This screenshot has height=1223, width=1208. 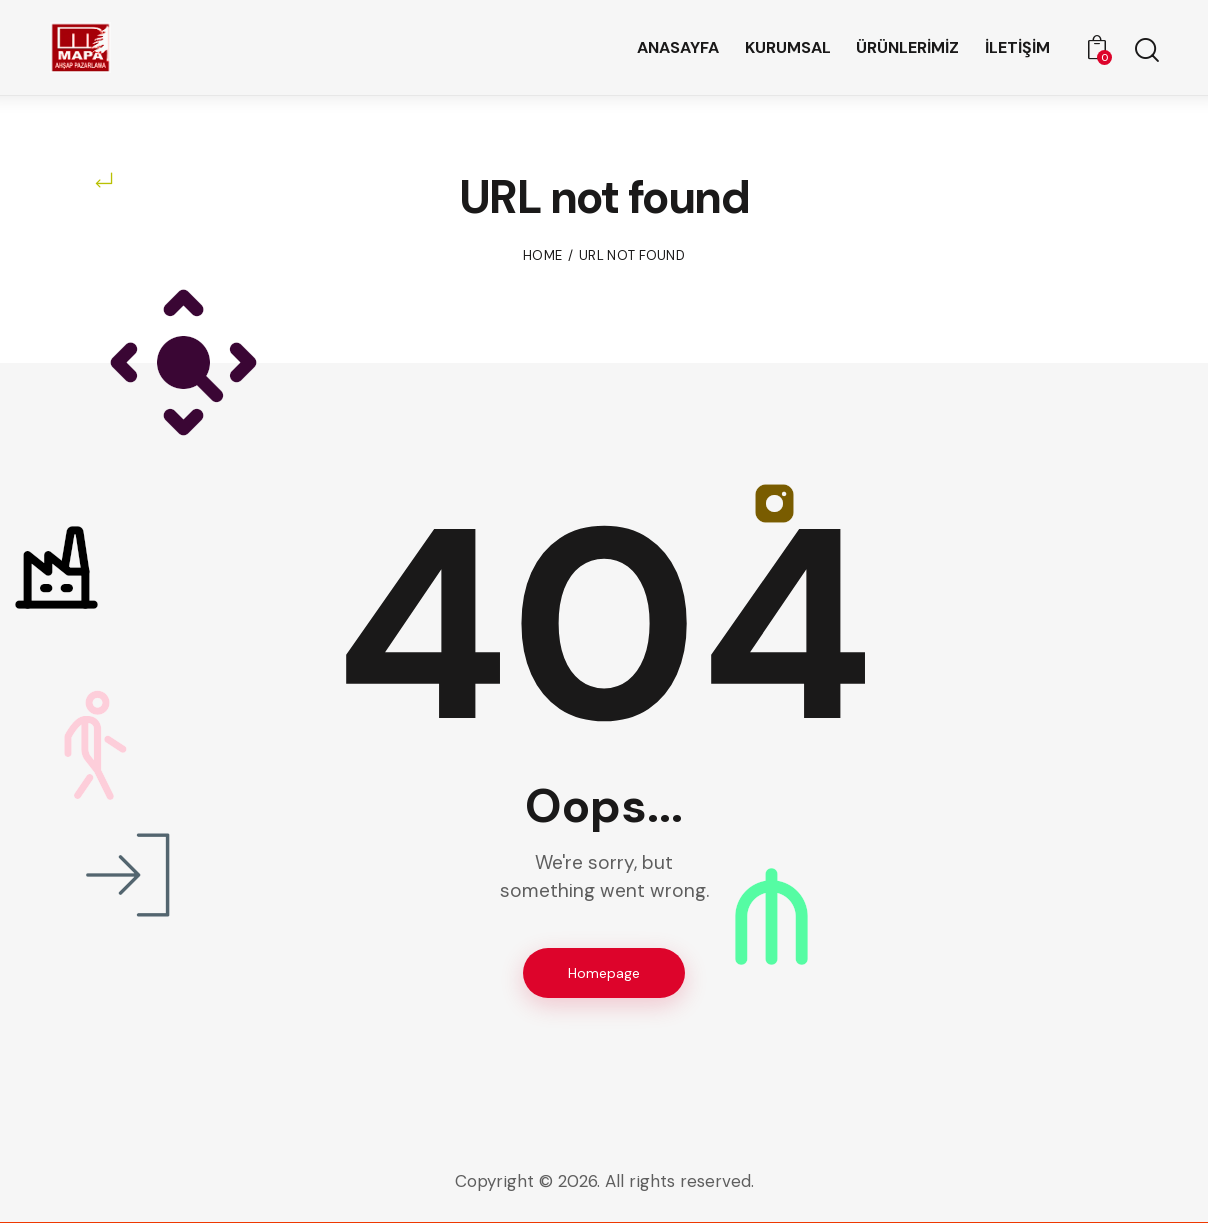 What do you see at coordinates (56, 567) in the screenshot?
I see `access factory or manufacturing settings` at bounding box center [56, 567].